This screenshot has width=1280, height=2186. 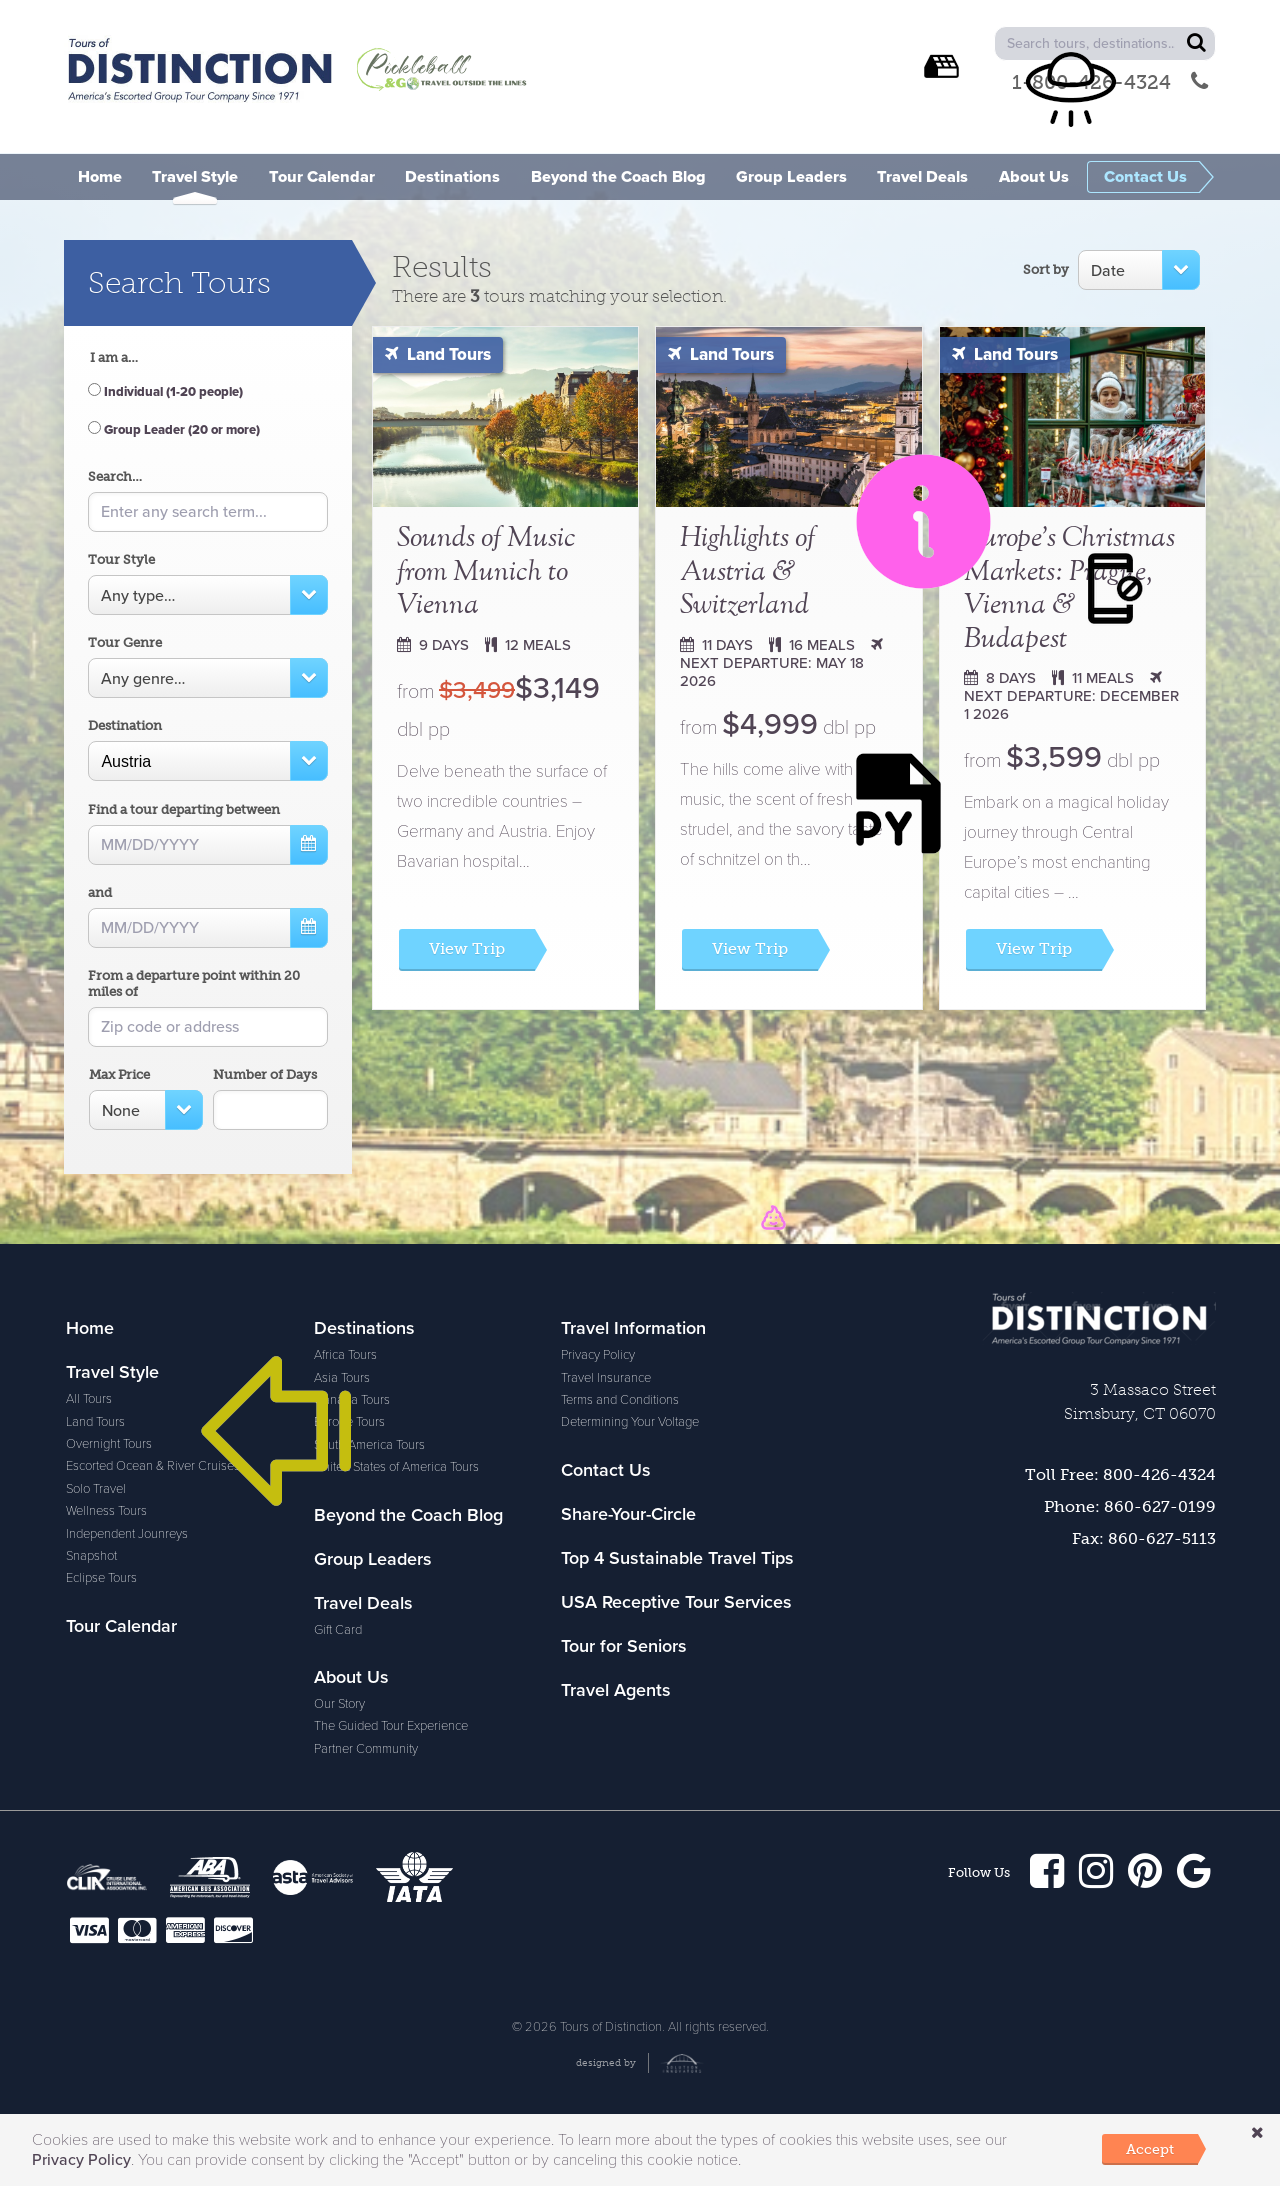 What do you see at coordinates (1071, 88) in the screenshot?
I see `access sci-fi or space-themed content` at bounding box center [1071, 88].